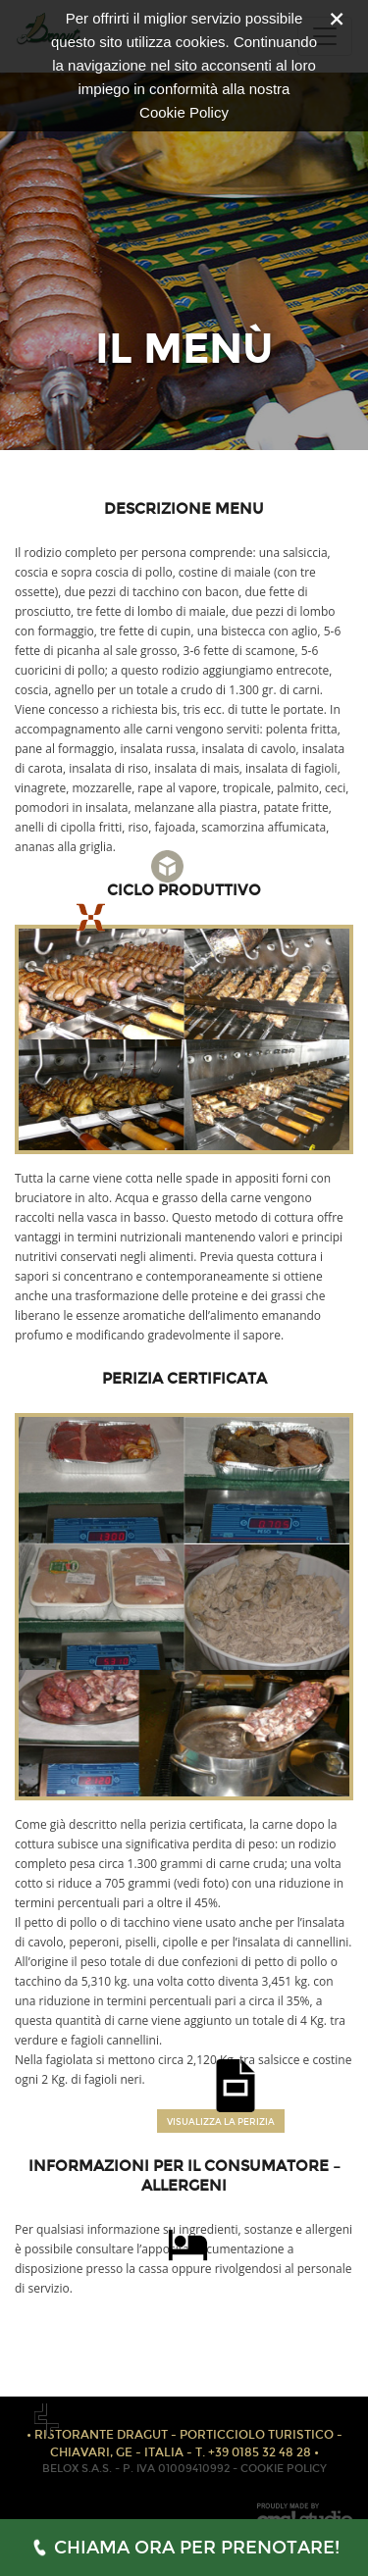 The width and height of the screenshot is (368, 2576). What do you see at coordinates (187, 2245) in the screenshot?
I see `find nearby hotels or accommodations` at bounding box center [187, 2245].